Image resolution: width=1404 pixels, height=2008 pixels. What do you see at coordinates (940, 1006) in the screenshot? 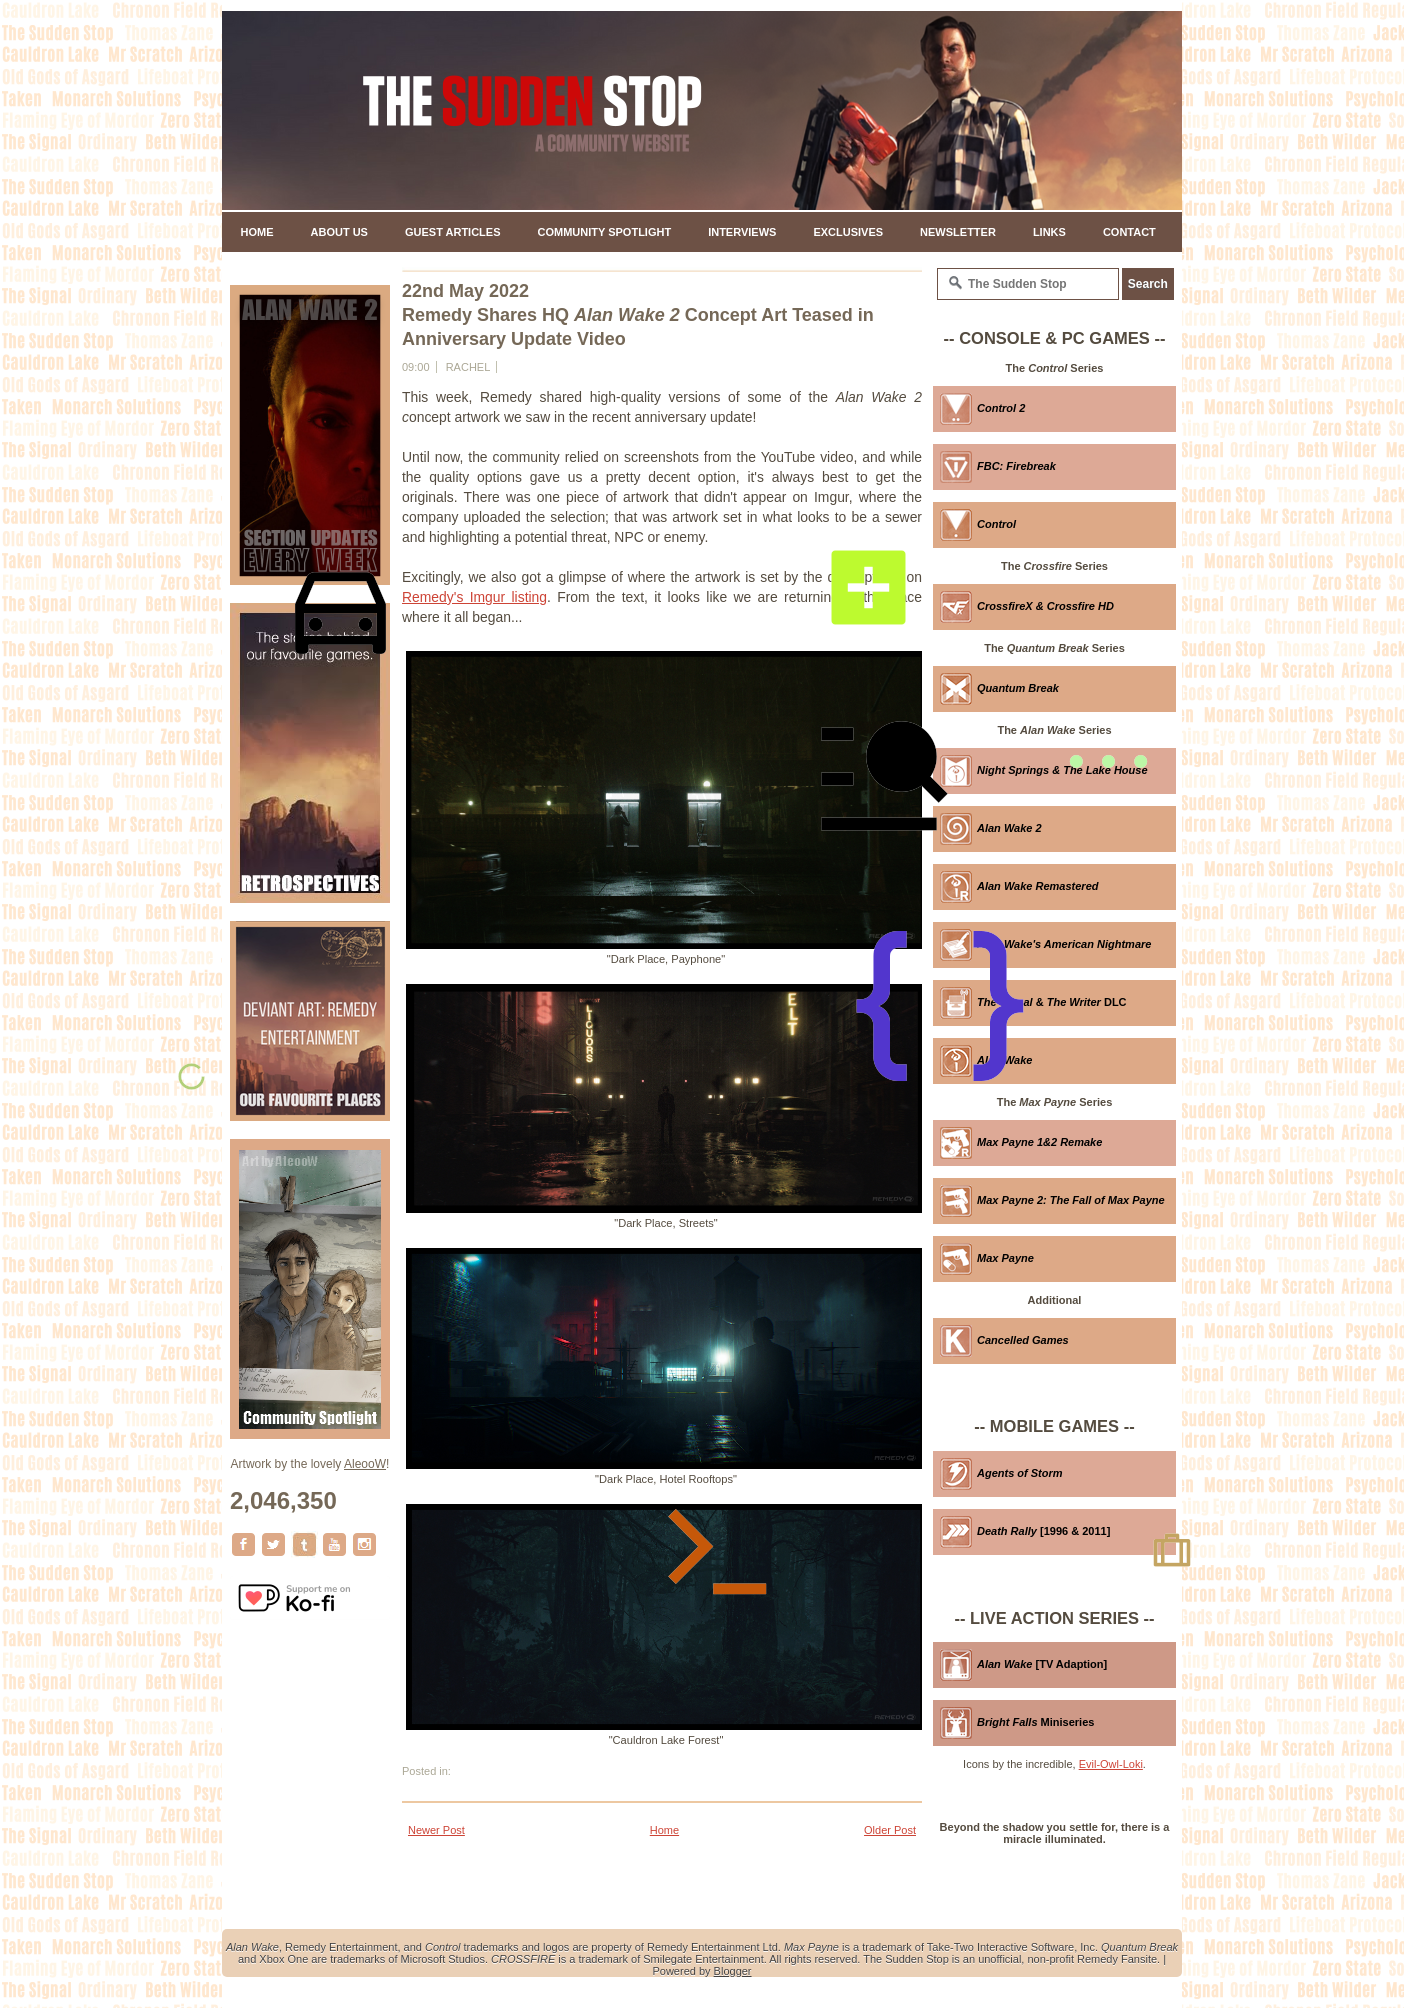
I see `access code editor or development tools` at bounding box center [940, 1006].